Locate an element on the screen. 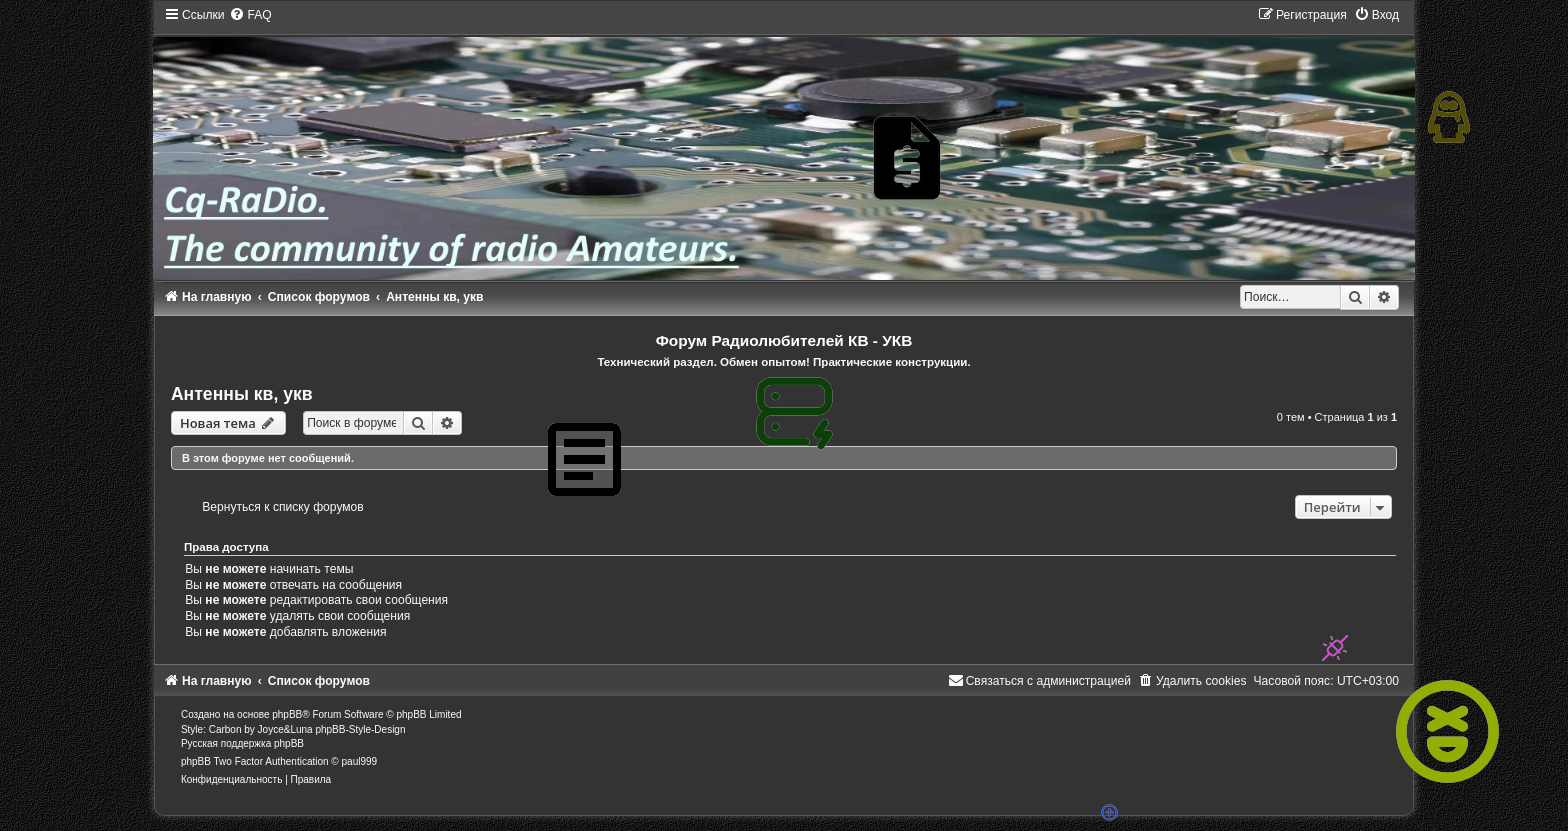 The image size is (1568, 831). scroll to top of page is located at coordinates (1109, 812).